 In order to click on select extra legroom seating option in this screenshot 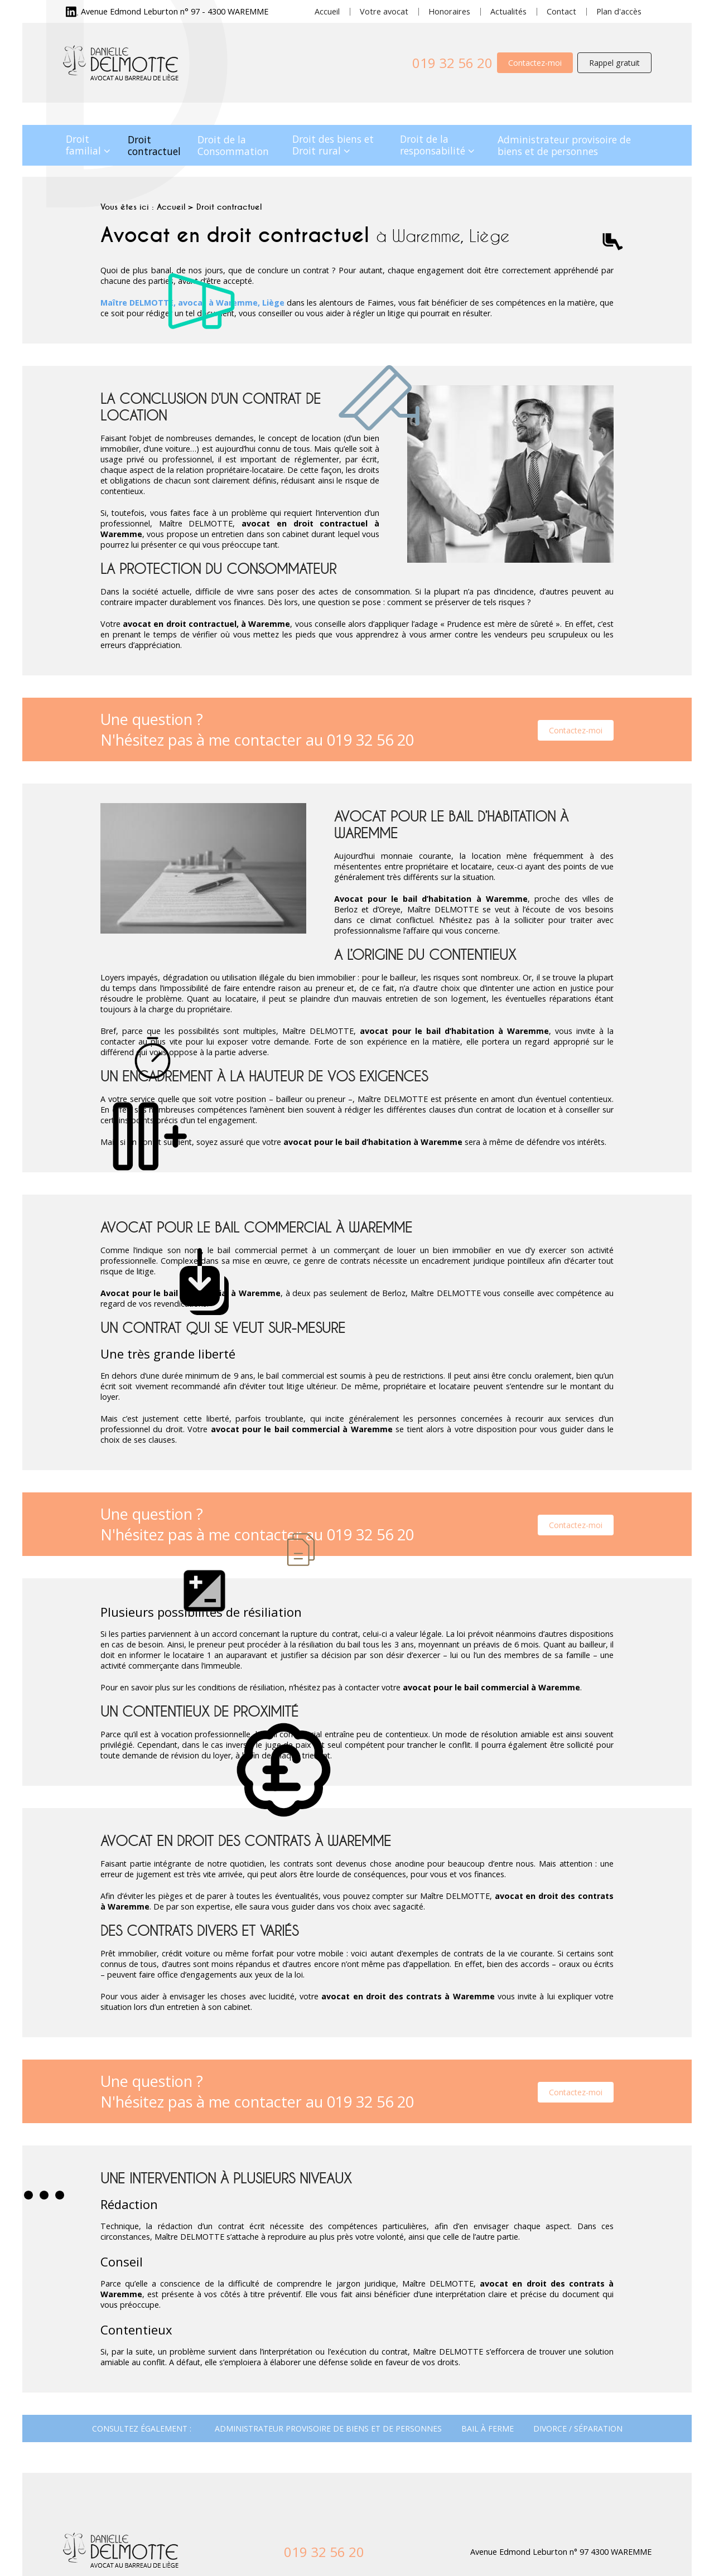, I will do `click(612, 241)`.